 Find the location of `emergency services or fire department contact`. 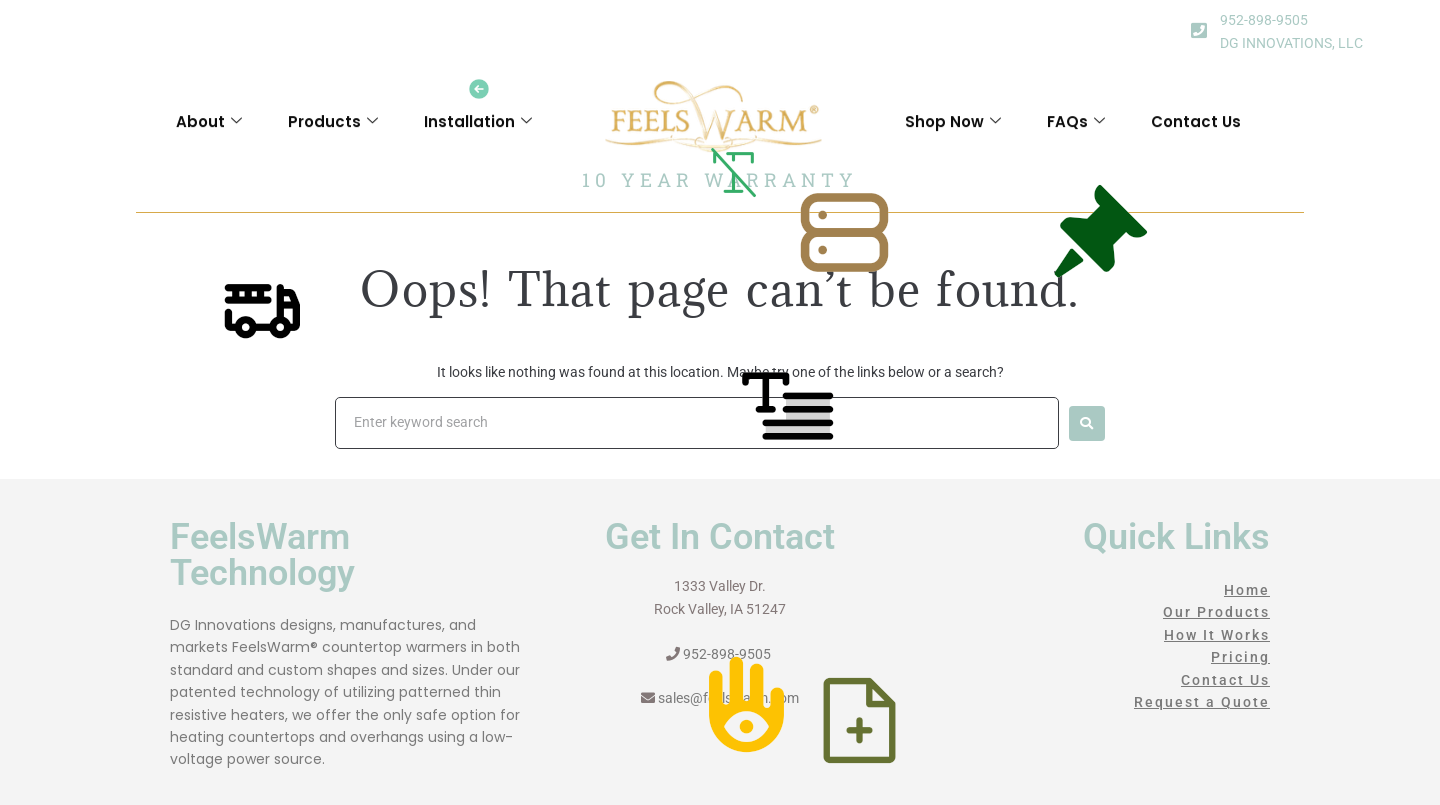

emergency services or fire department contact is located at coordinates (260, 307).